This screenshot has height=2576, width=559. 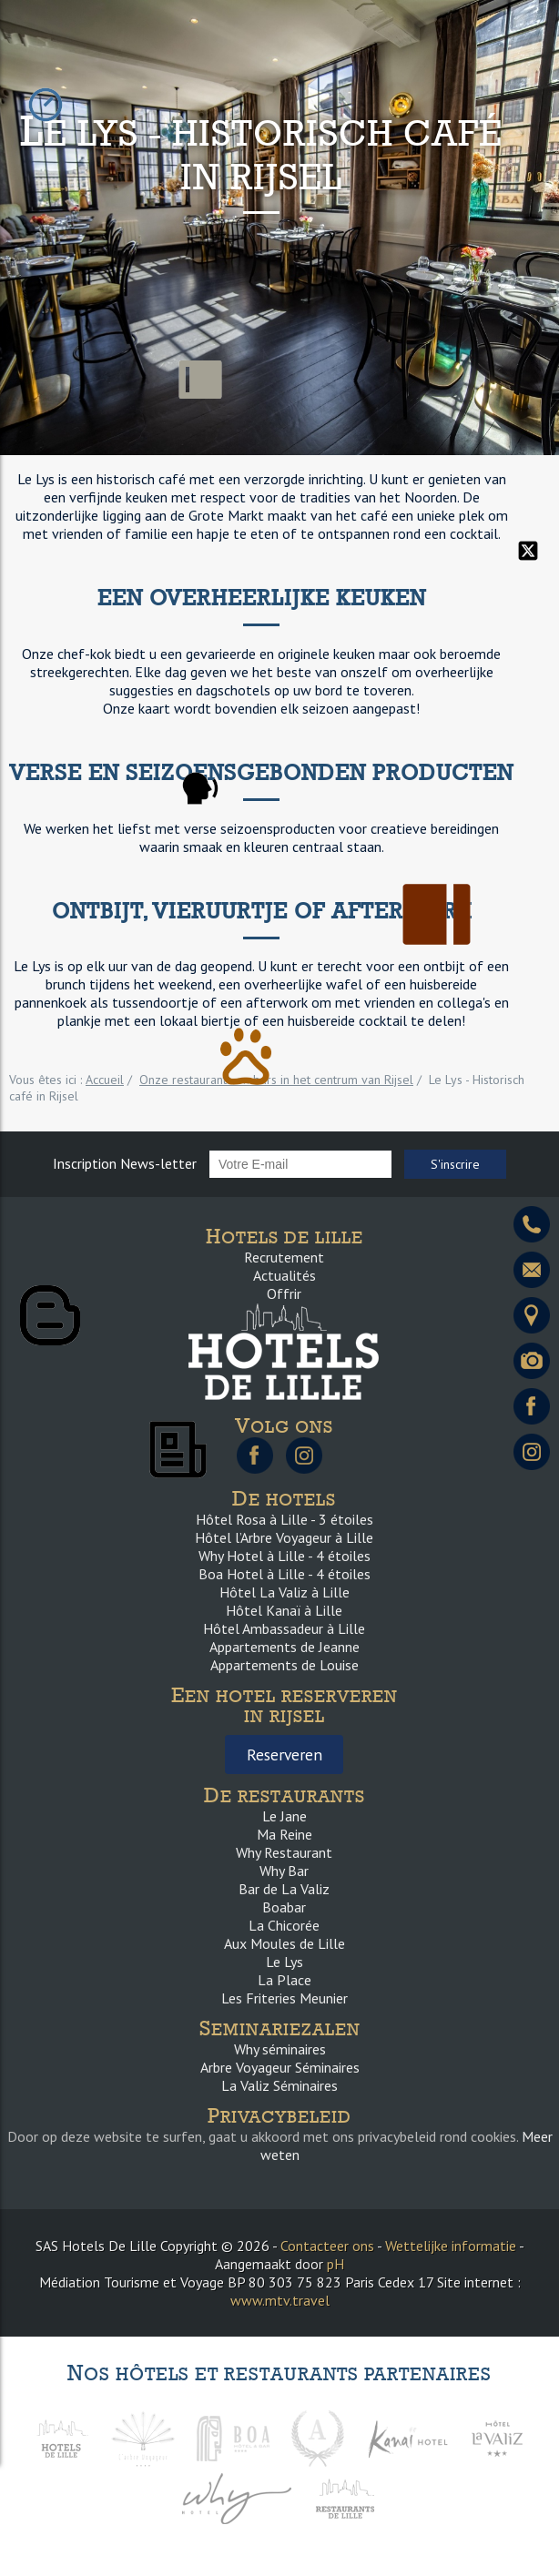 I want to click on open Baidu app, so click(x=246, y=1056).